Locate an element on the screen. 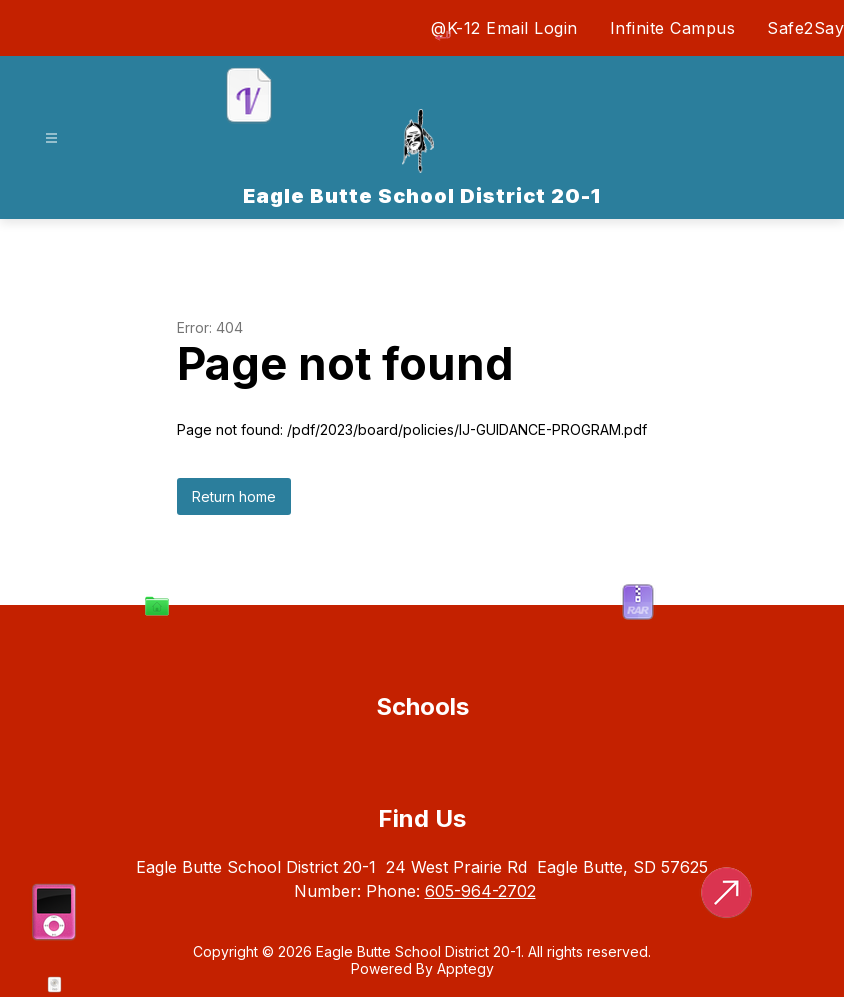 The width and height of the screenshot is (844, 997). reply to all recipients of an email is located at coordinates (442, 34).